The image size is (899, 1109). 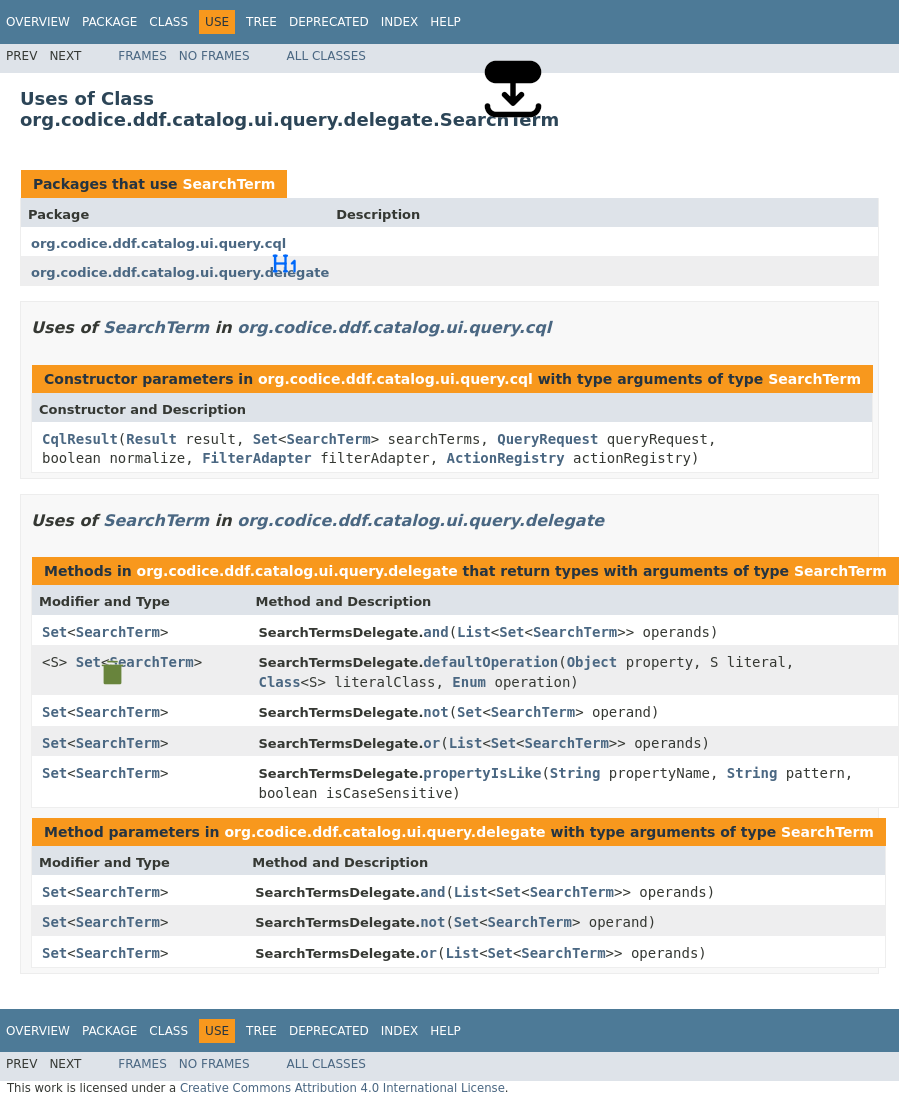 What do you see at coordinates (112, 673) in the screenshot?
I see `delete an item` at bounding box center [112, 673].